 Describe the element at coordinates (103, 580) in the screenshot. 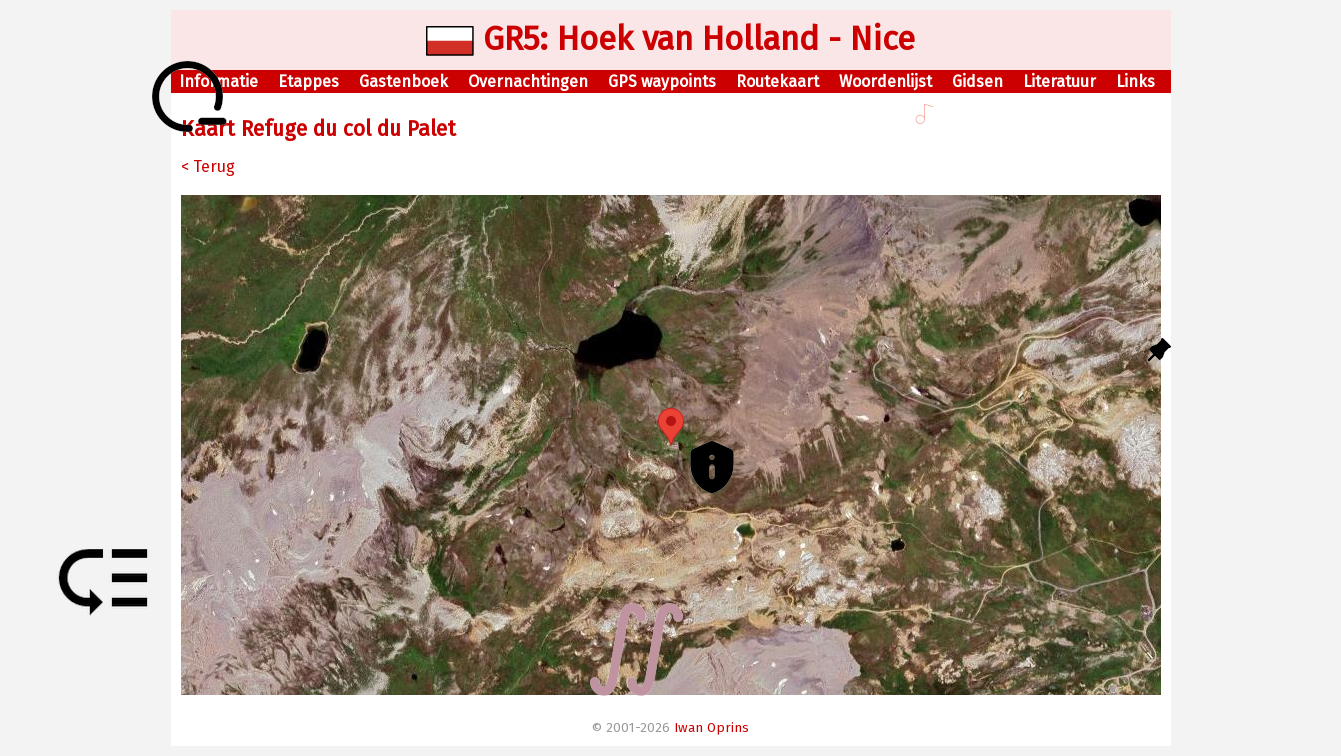

I see `move item to lower priority in a list` at that location.